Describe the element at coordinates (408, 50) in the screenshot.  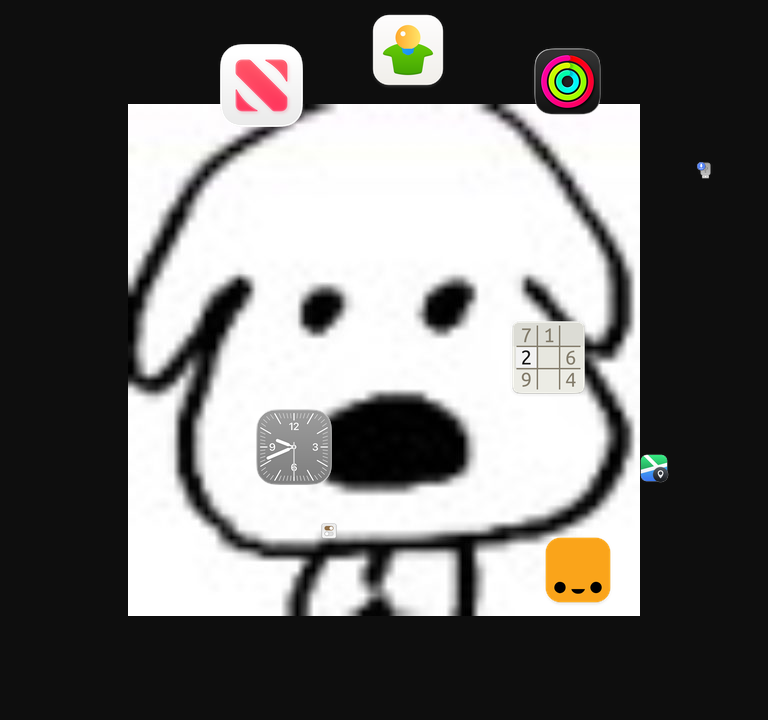
I see `open gajim instant messaging app` at that location.